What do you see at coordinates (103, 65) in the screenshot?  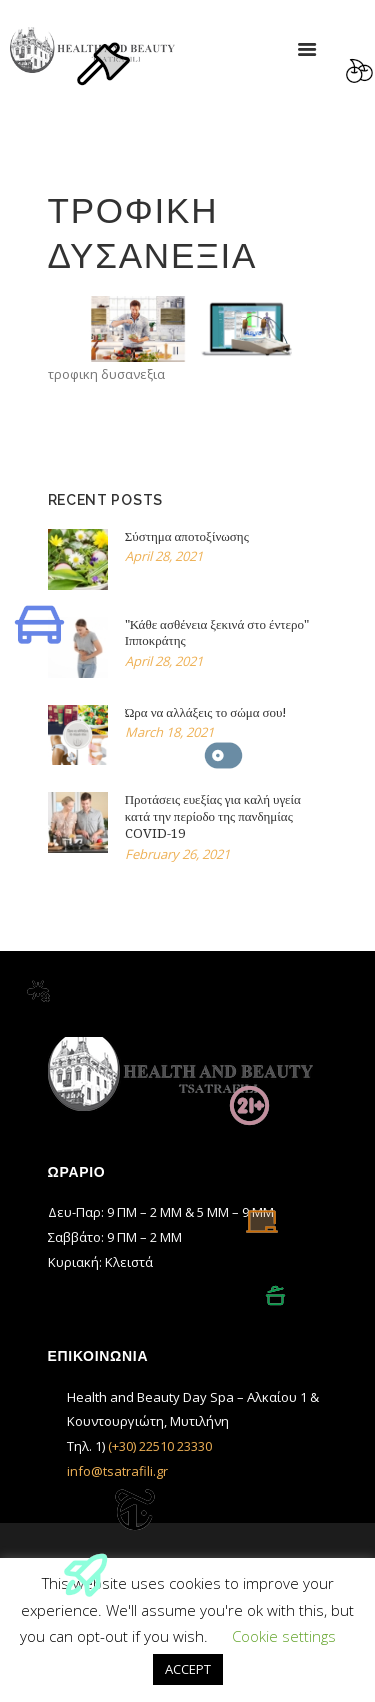 I see `access crafting or building tools` at bounding box center [103, 65].